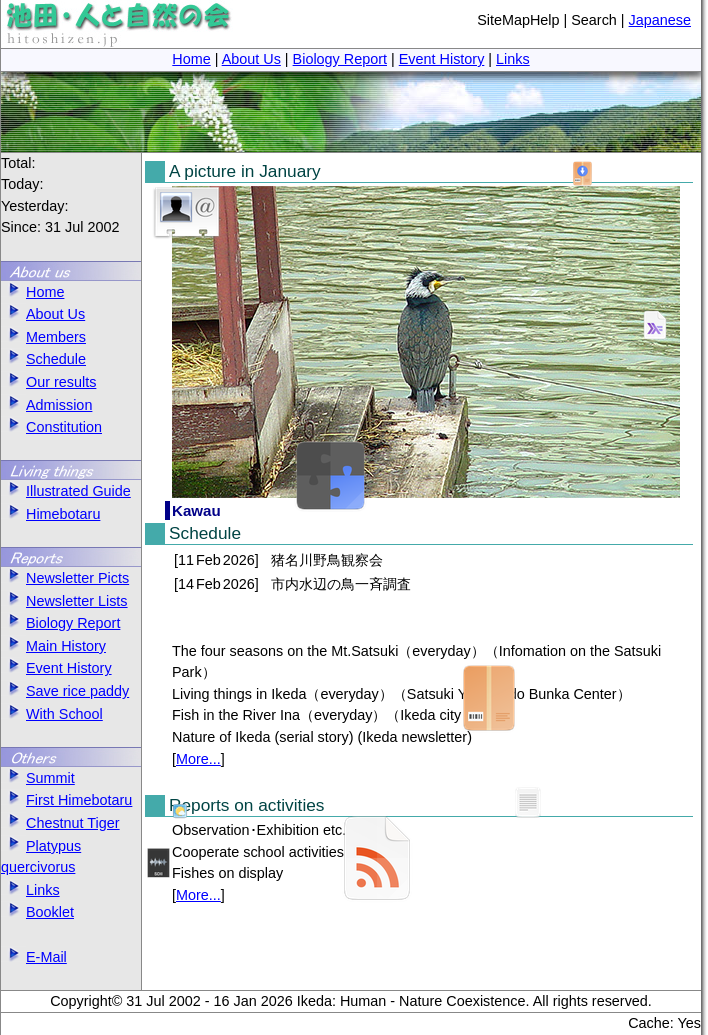 The width and height of the screenshot is (708, 1035). I want to click on a haskell source code file, so click(655, 325).